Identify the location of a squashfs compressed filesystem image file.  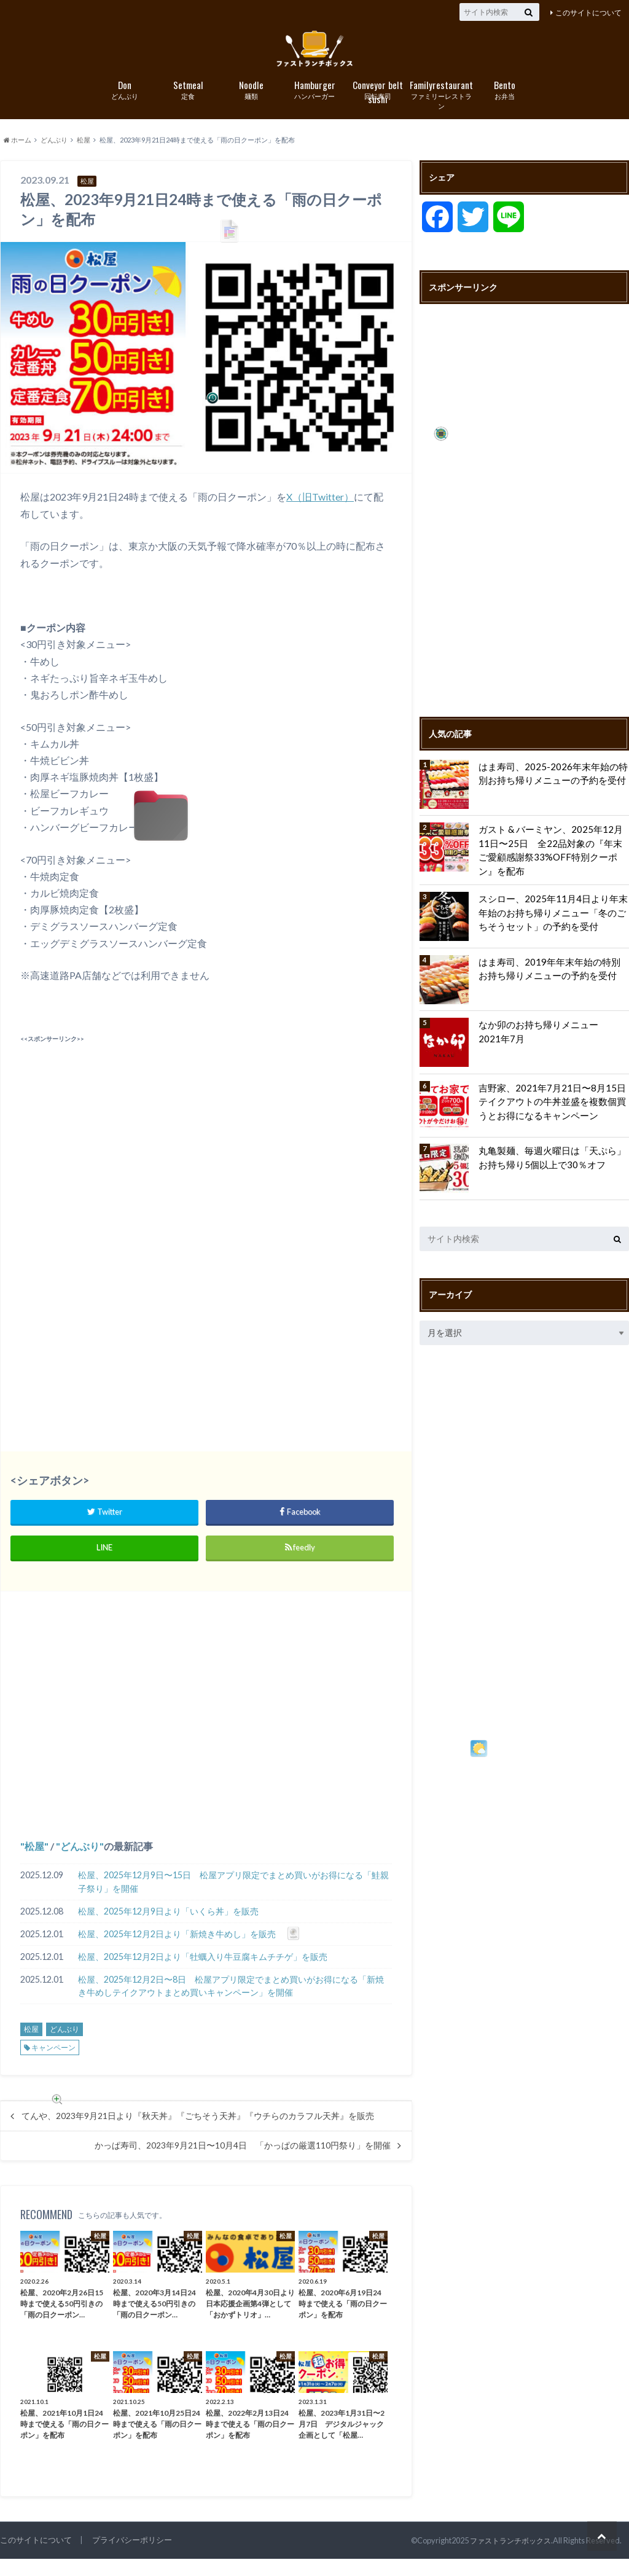
(293, 1933).